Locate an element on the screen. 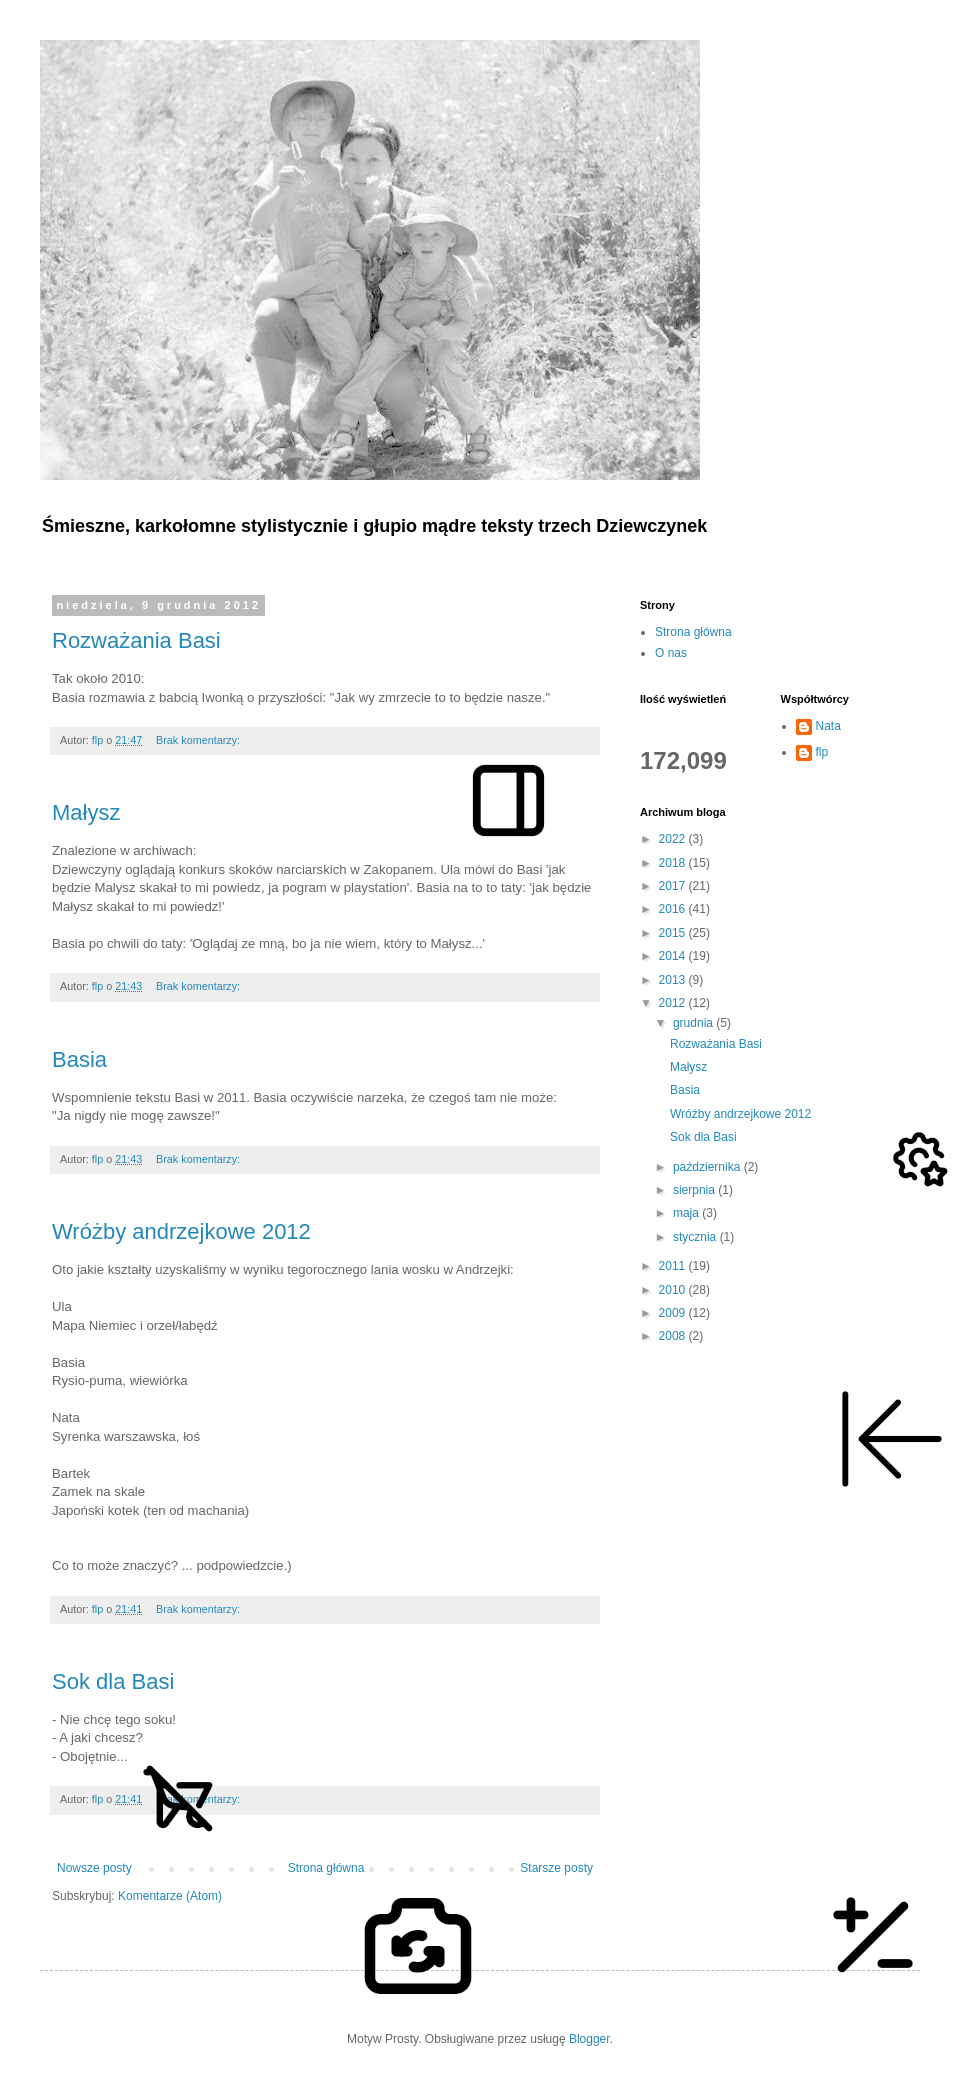 The height and width of the screenshot is (2087, 960). toggle right sidebar panel is located at coordinates (508, 800).